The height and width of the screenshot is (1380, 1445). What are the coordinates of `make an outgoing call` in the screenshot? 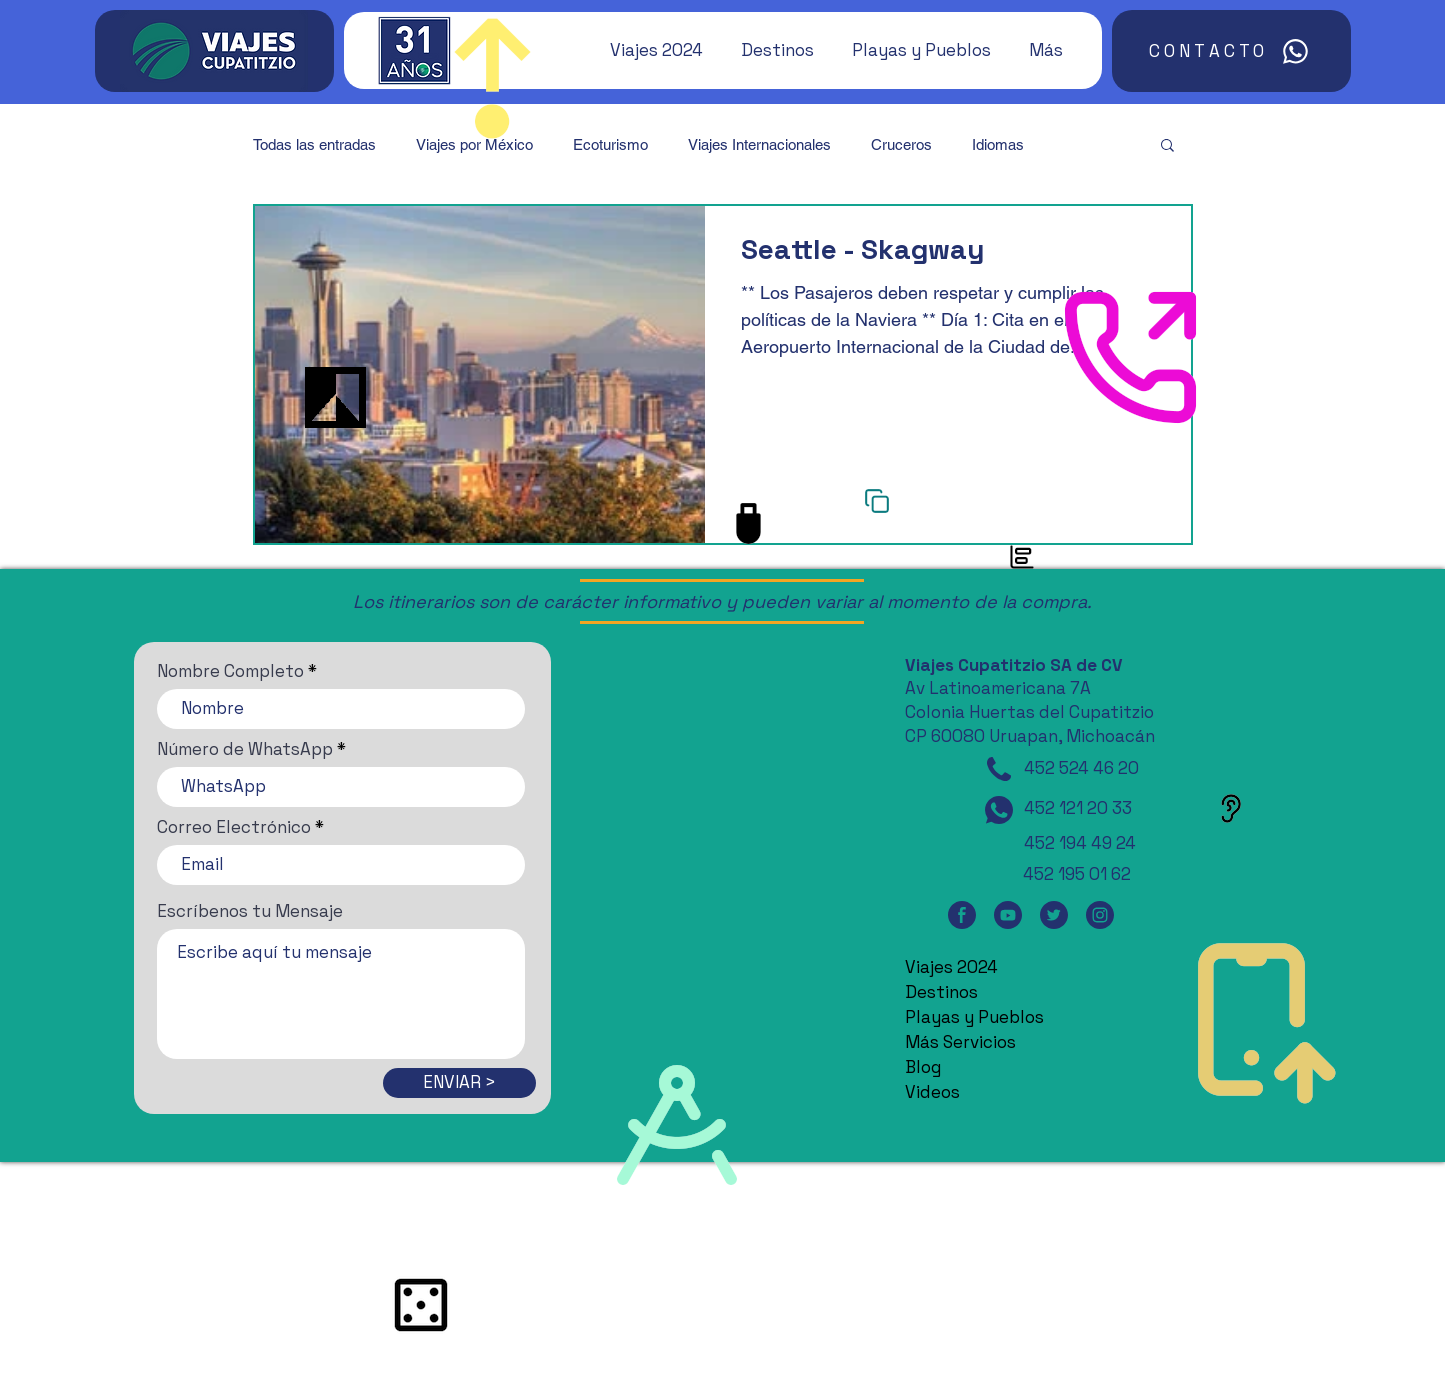 It's located at (1130, 357).